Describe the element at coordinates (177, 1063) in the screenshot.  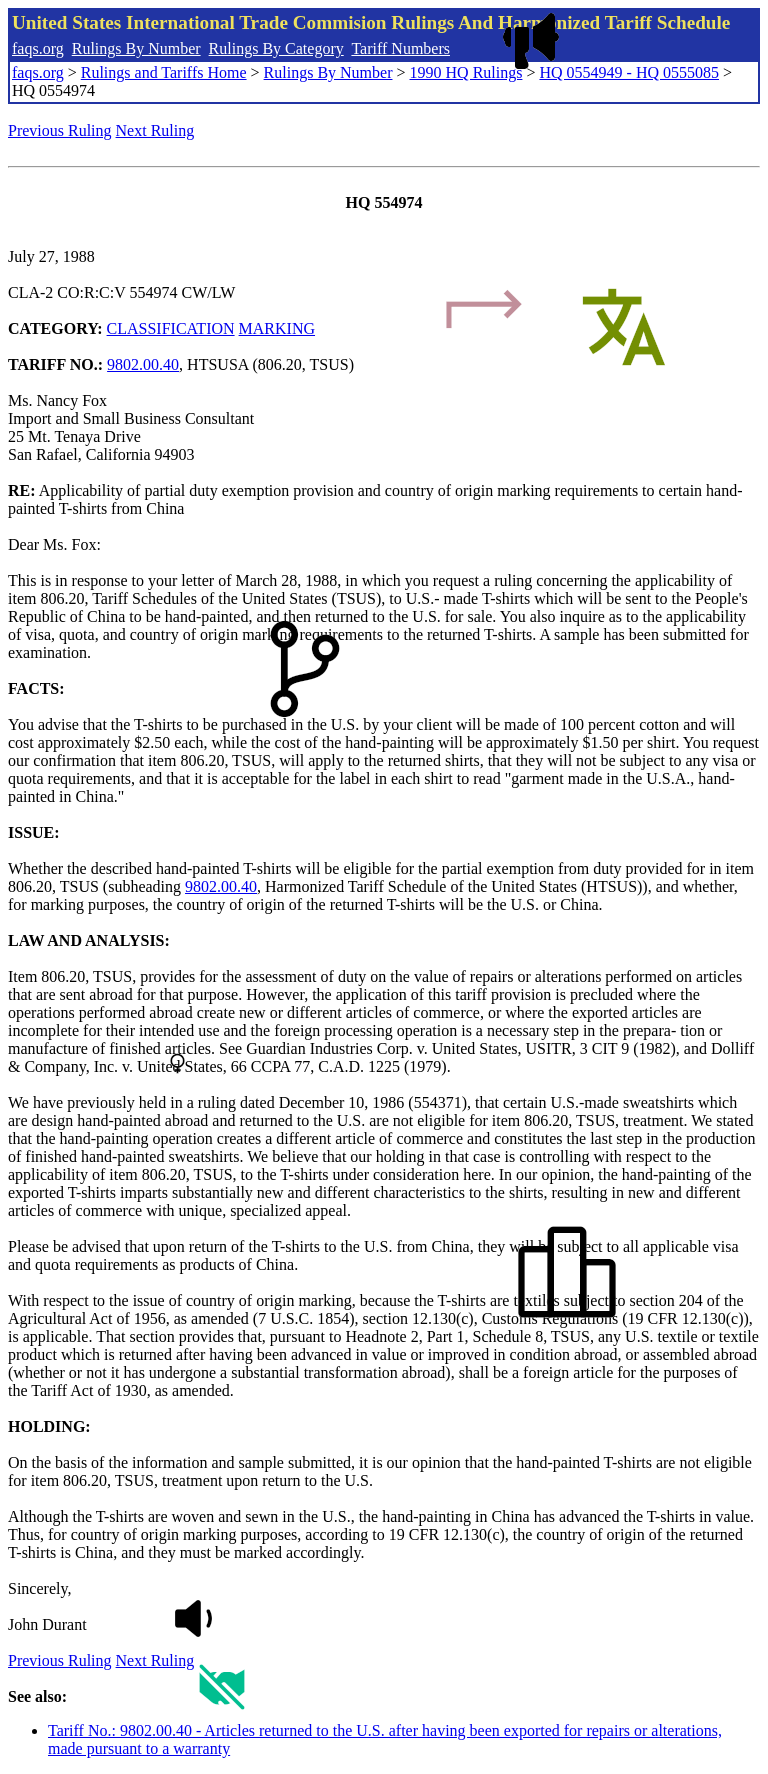
I see `select female gender option` at that location.